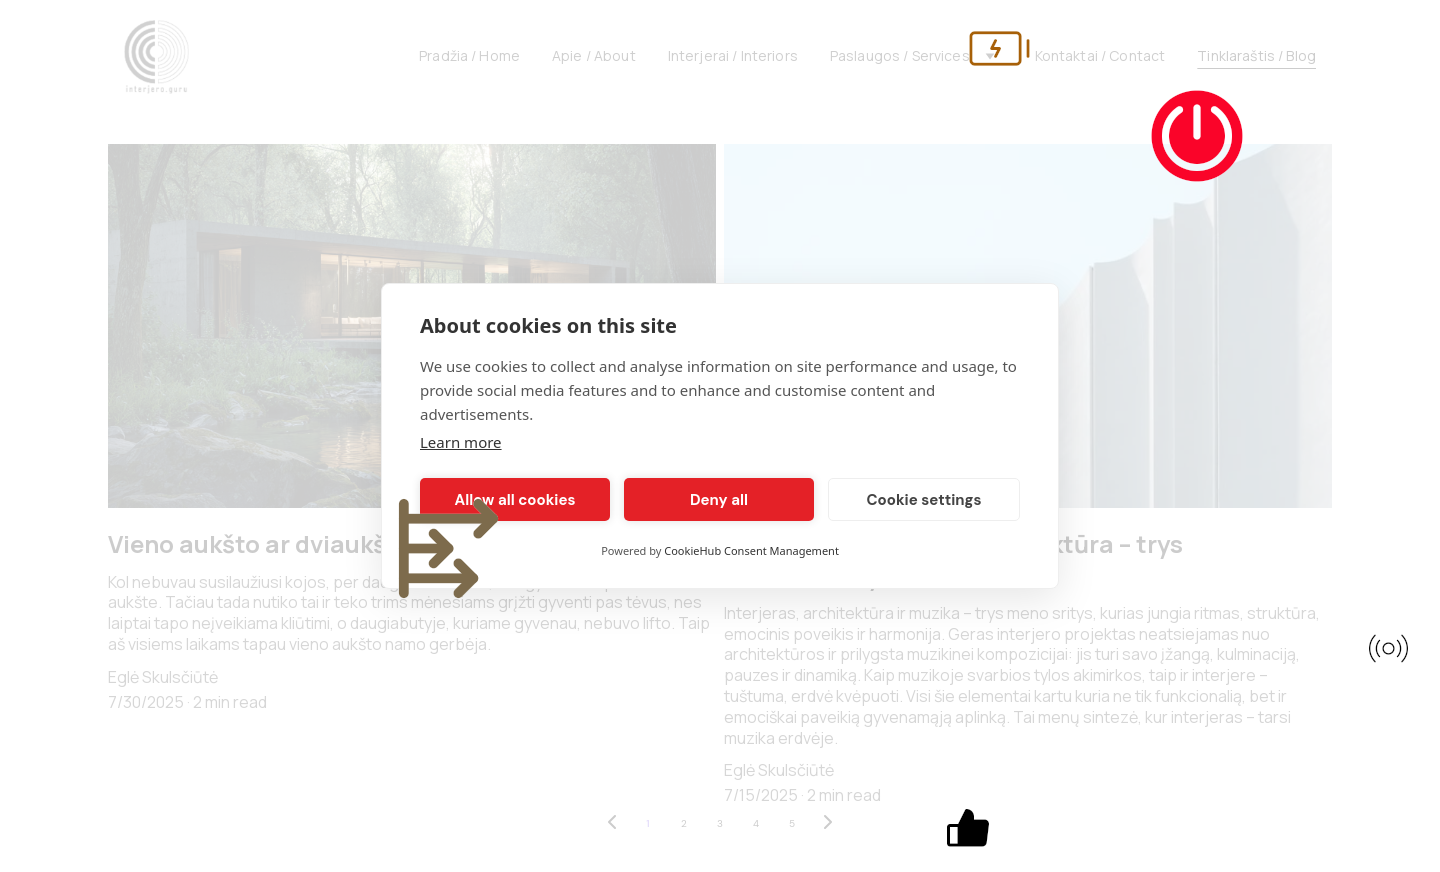  What do you see at coordinates (448, 548) in the screenshot?
I see `view data flow or process direction` at bounding box center [448, 548].